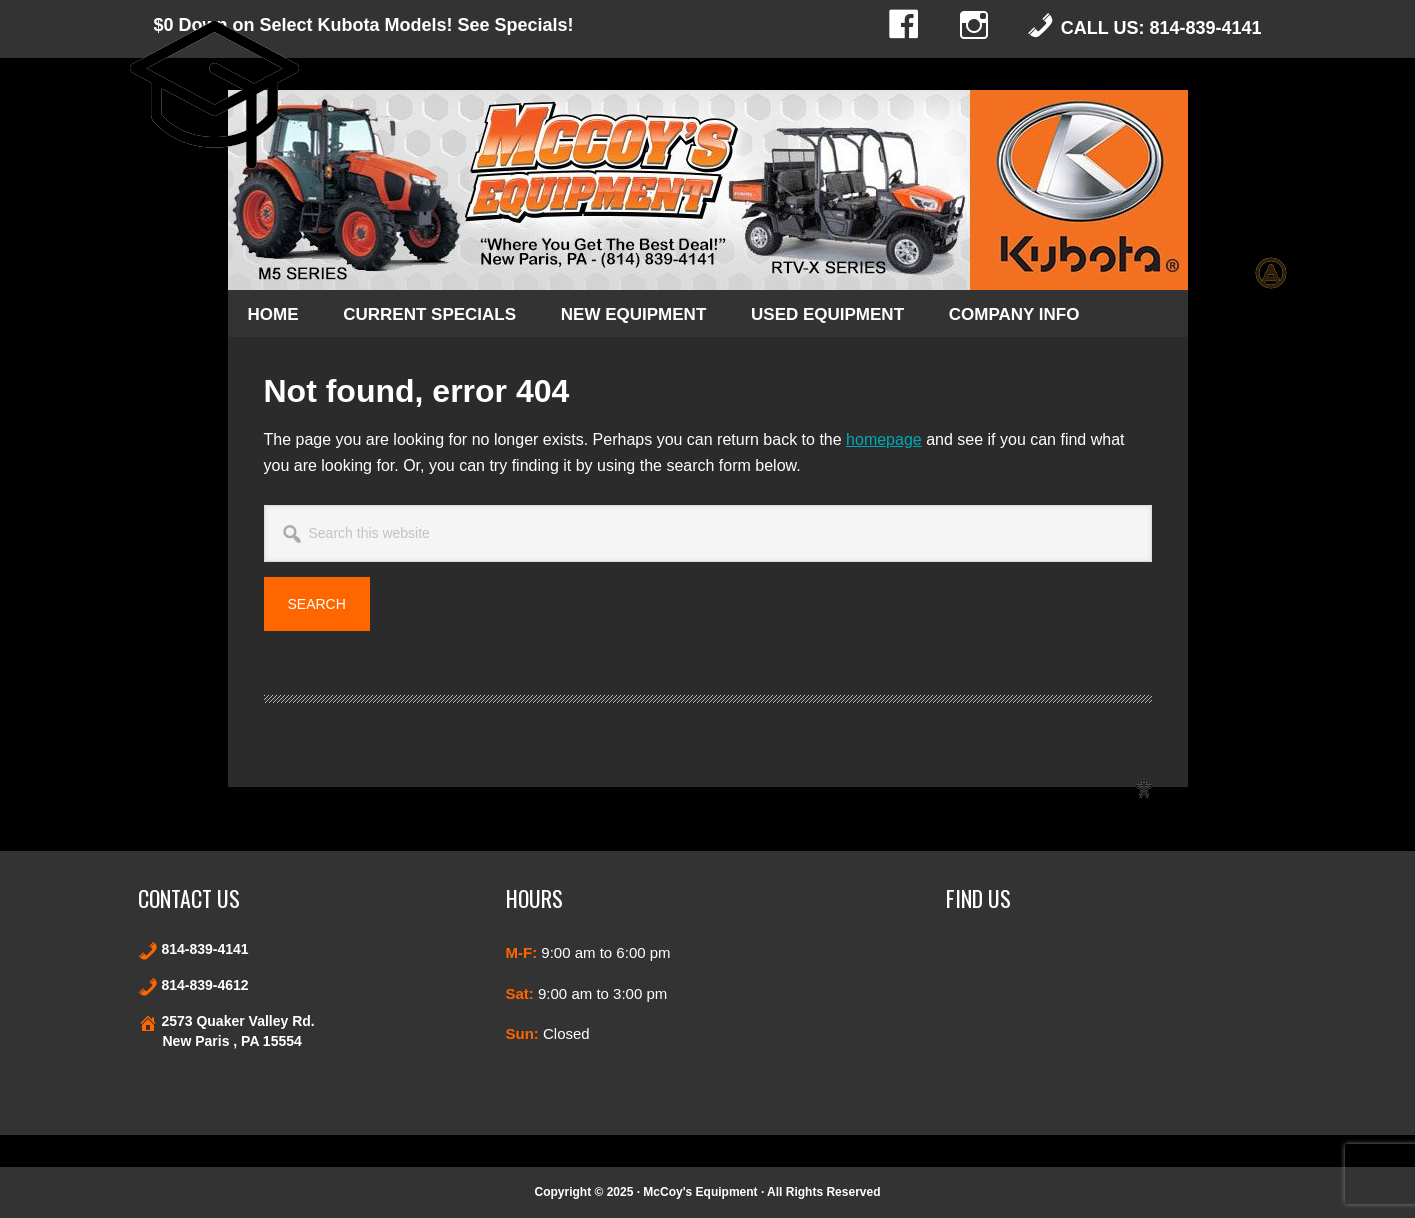 This screenshot has width=1415, height=1218. Describe the element at coordinates (214, 89) in the screenshot. I see `access education or learning resources` at that location.